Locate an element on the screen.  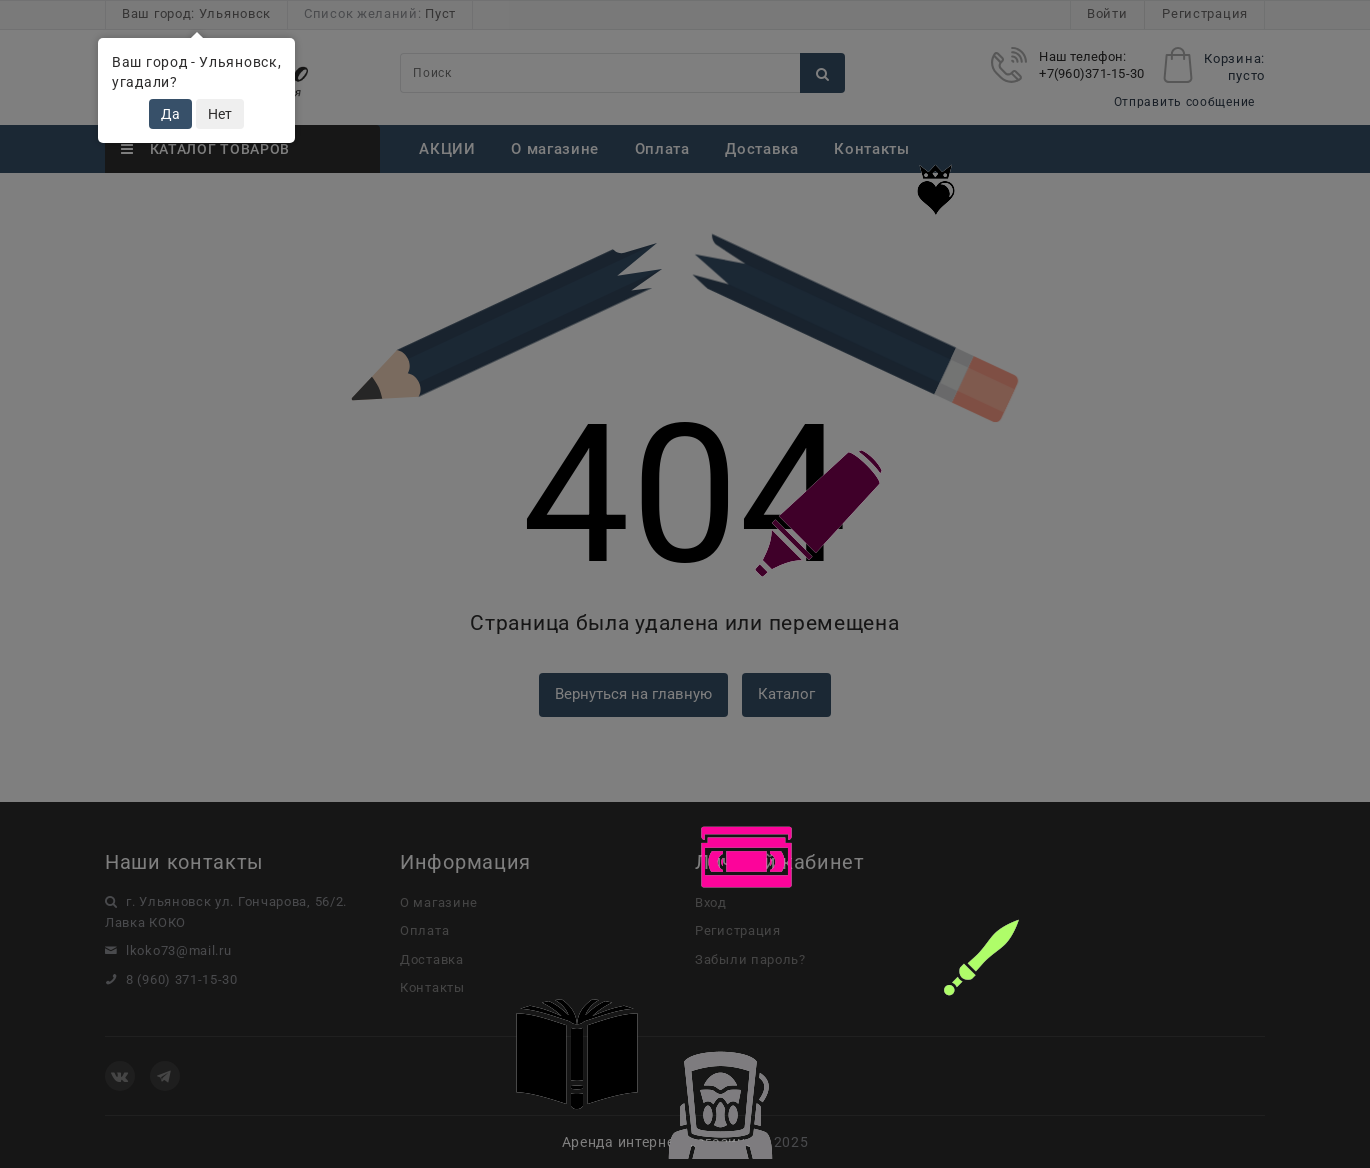
indicates hazardous material or contamination zone is located at coordinates (720, 1102).